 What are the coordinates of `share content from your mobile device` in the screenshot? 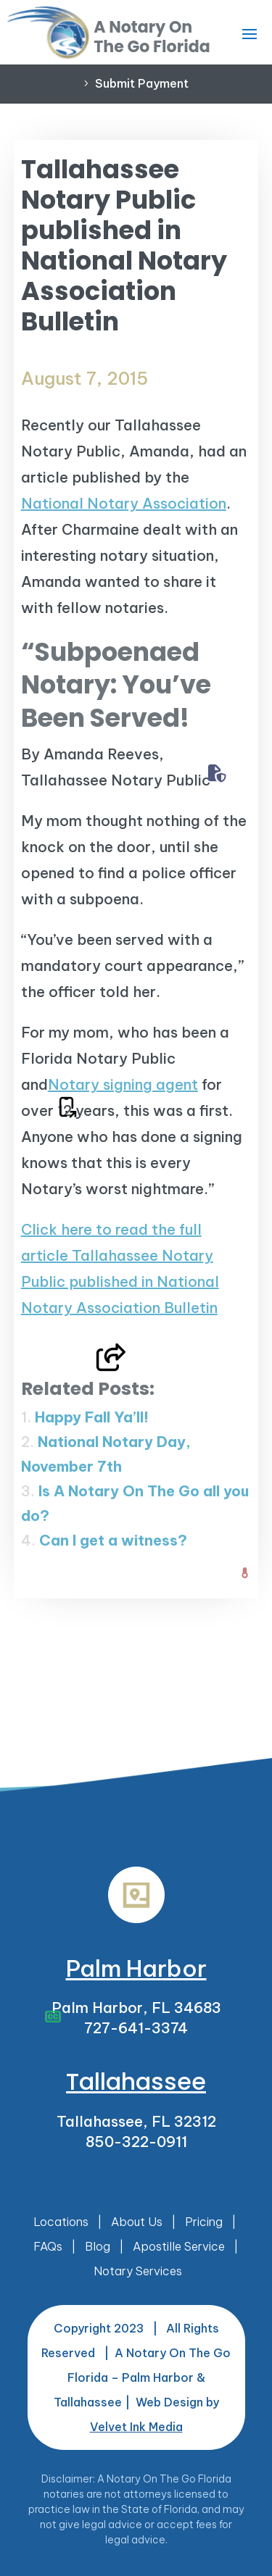 It's located at (66, 1106).